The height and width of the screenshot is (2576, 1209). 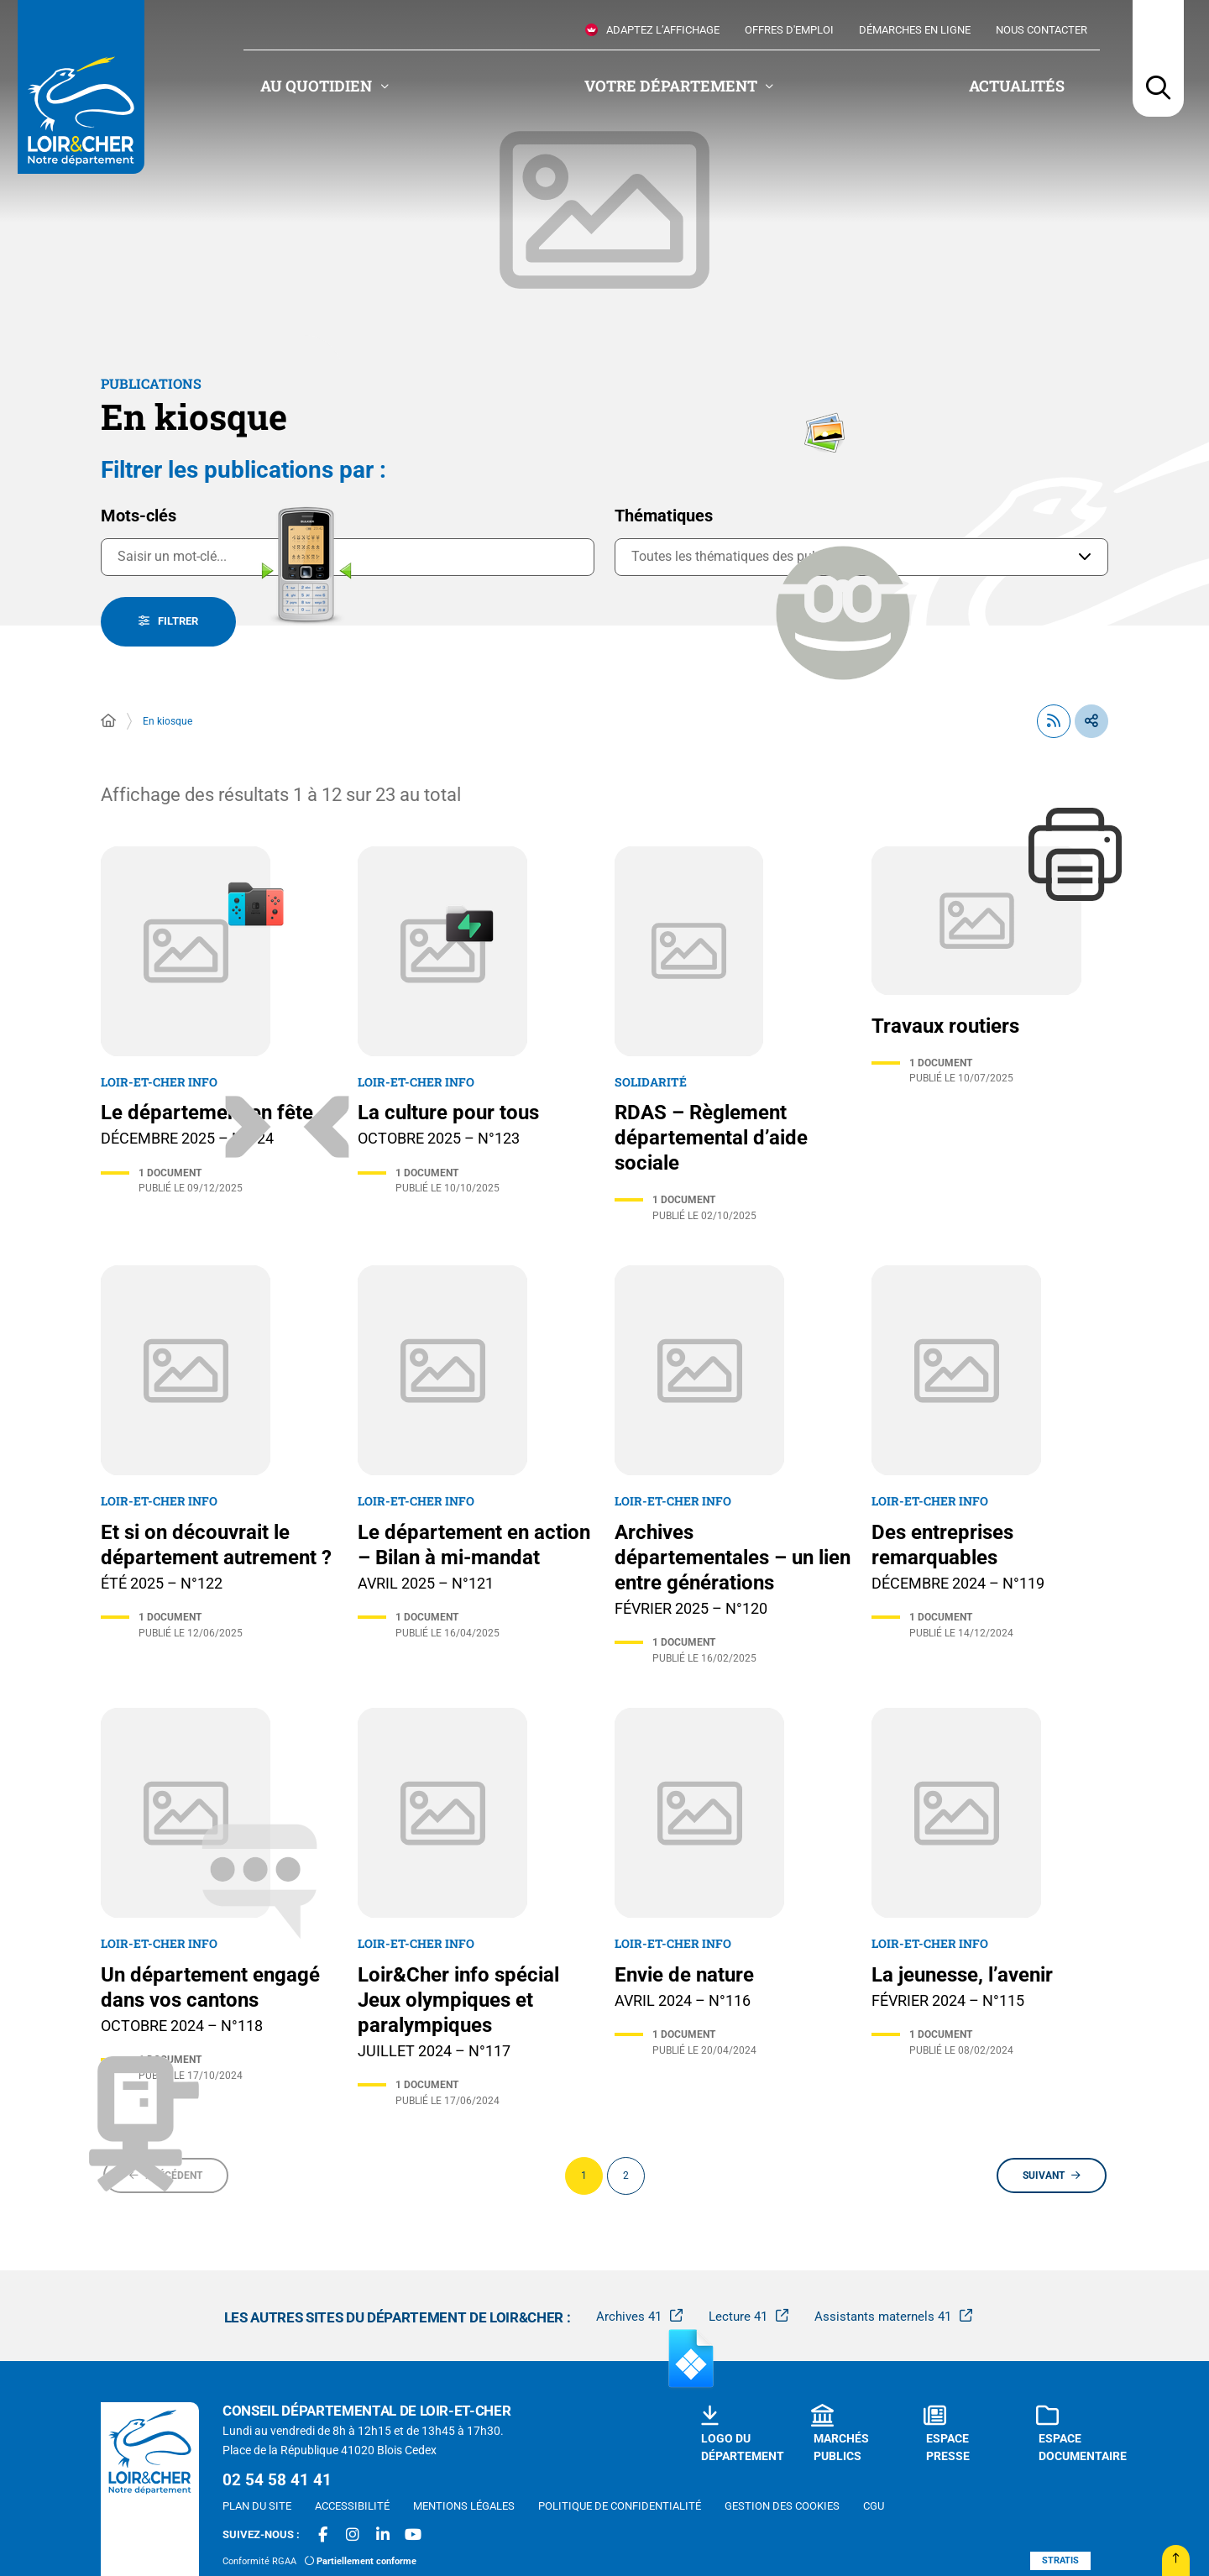 I want to click on print the current document, so click(x=1075, y=854).